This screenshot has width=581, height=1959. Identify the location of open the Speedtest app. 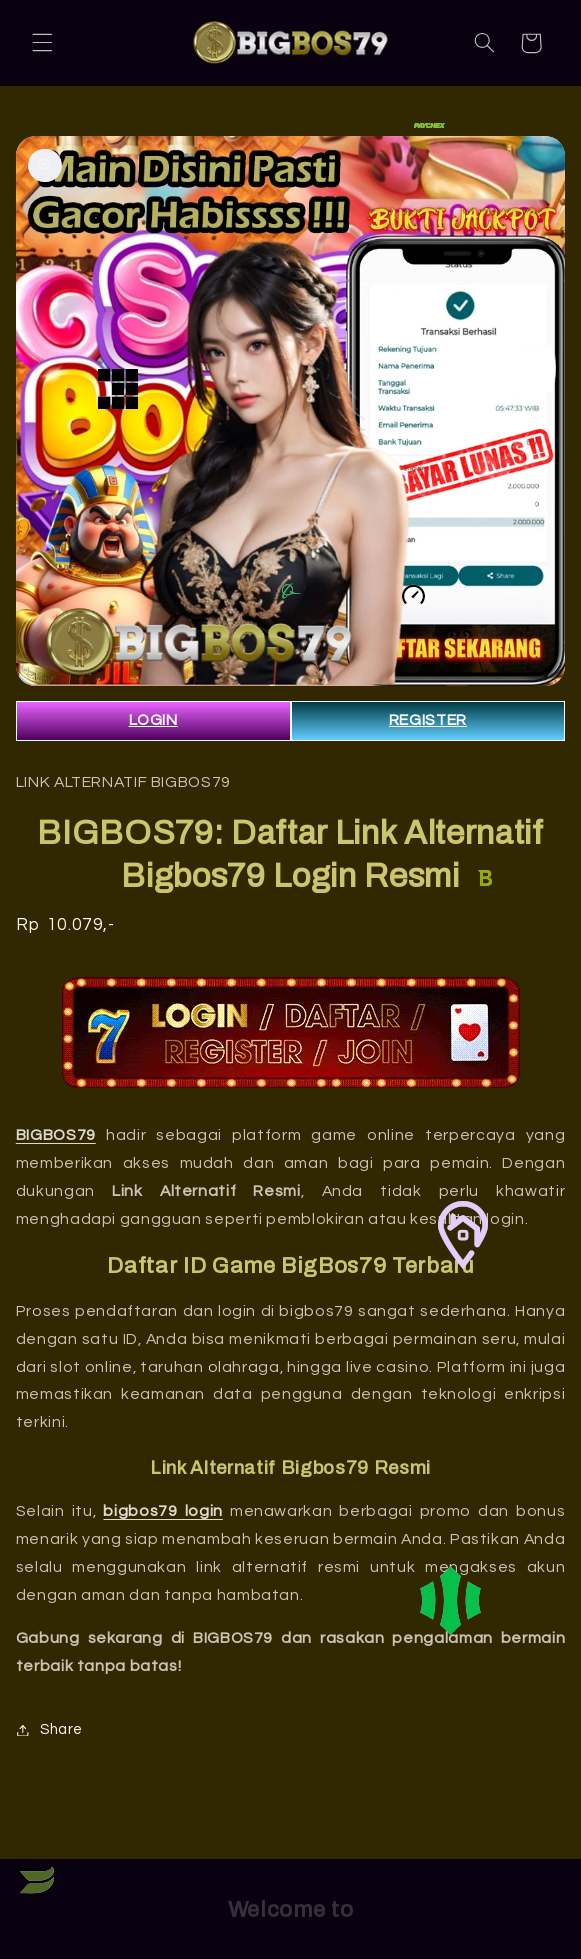
(413, 594).